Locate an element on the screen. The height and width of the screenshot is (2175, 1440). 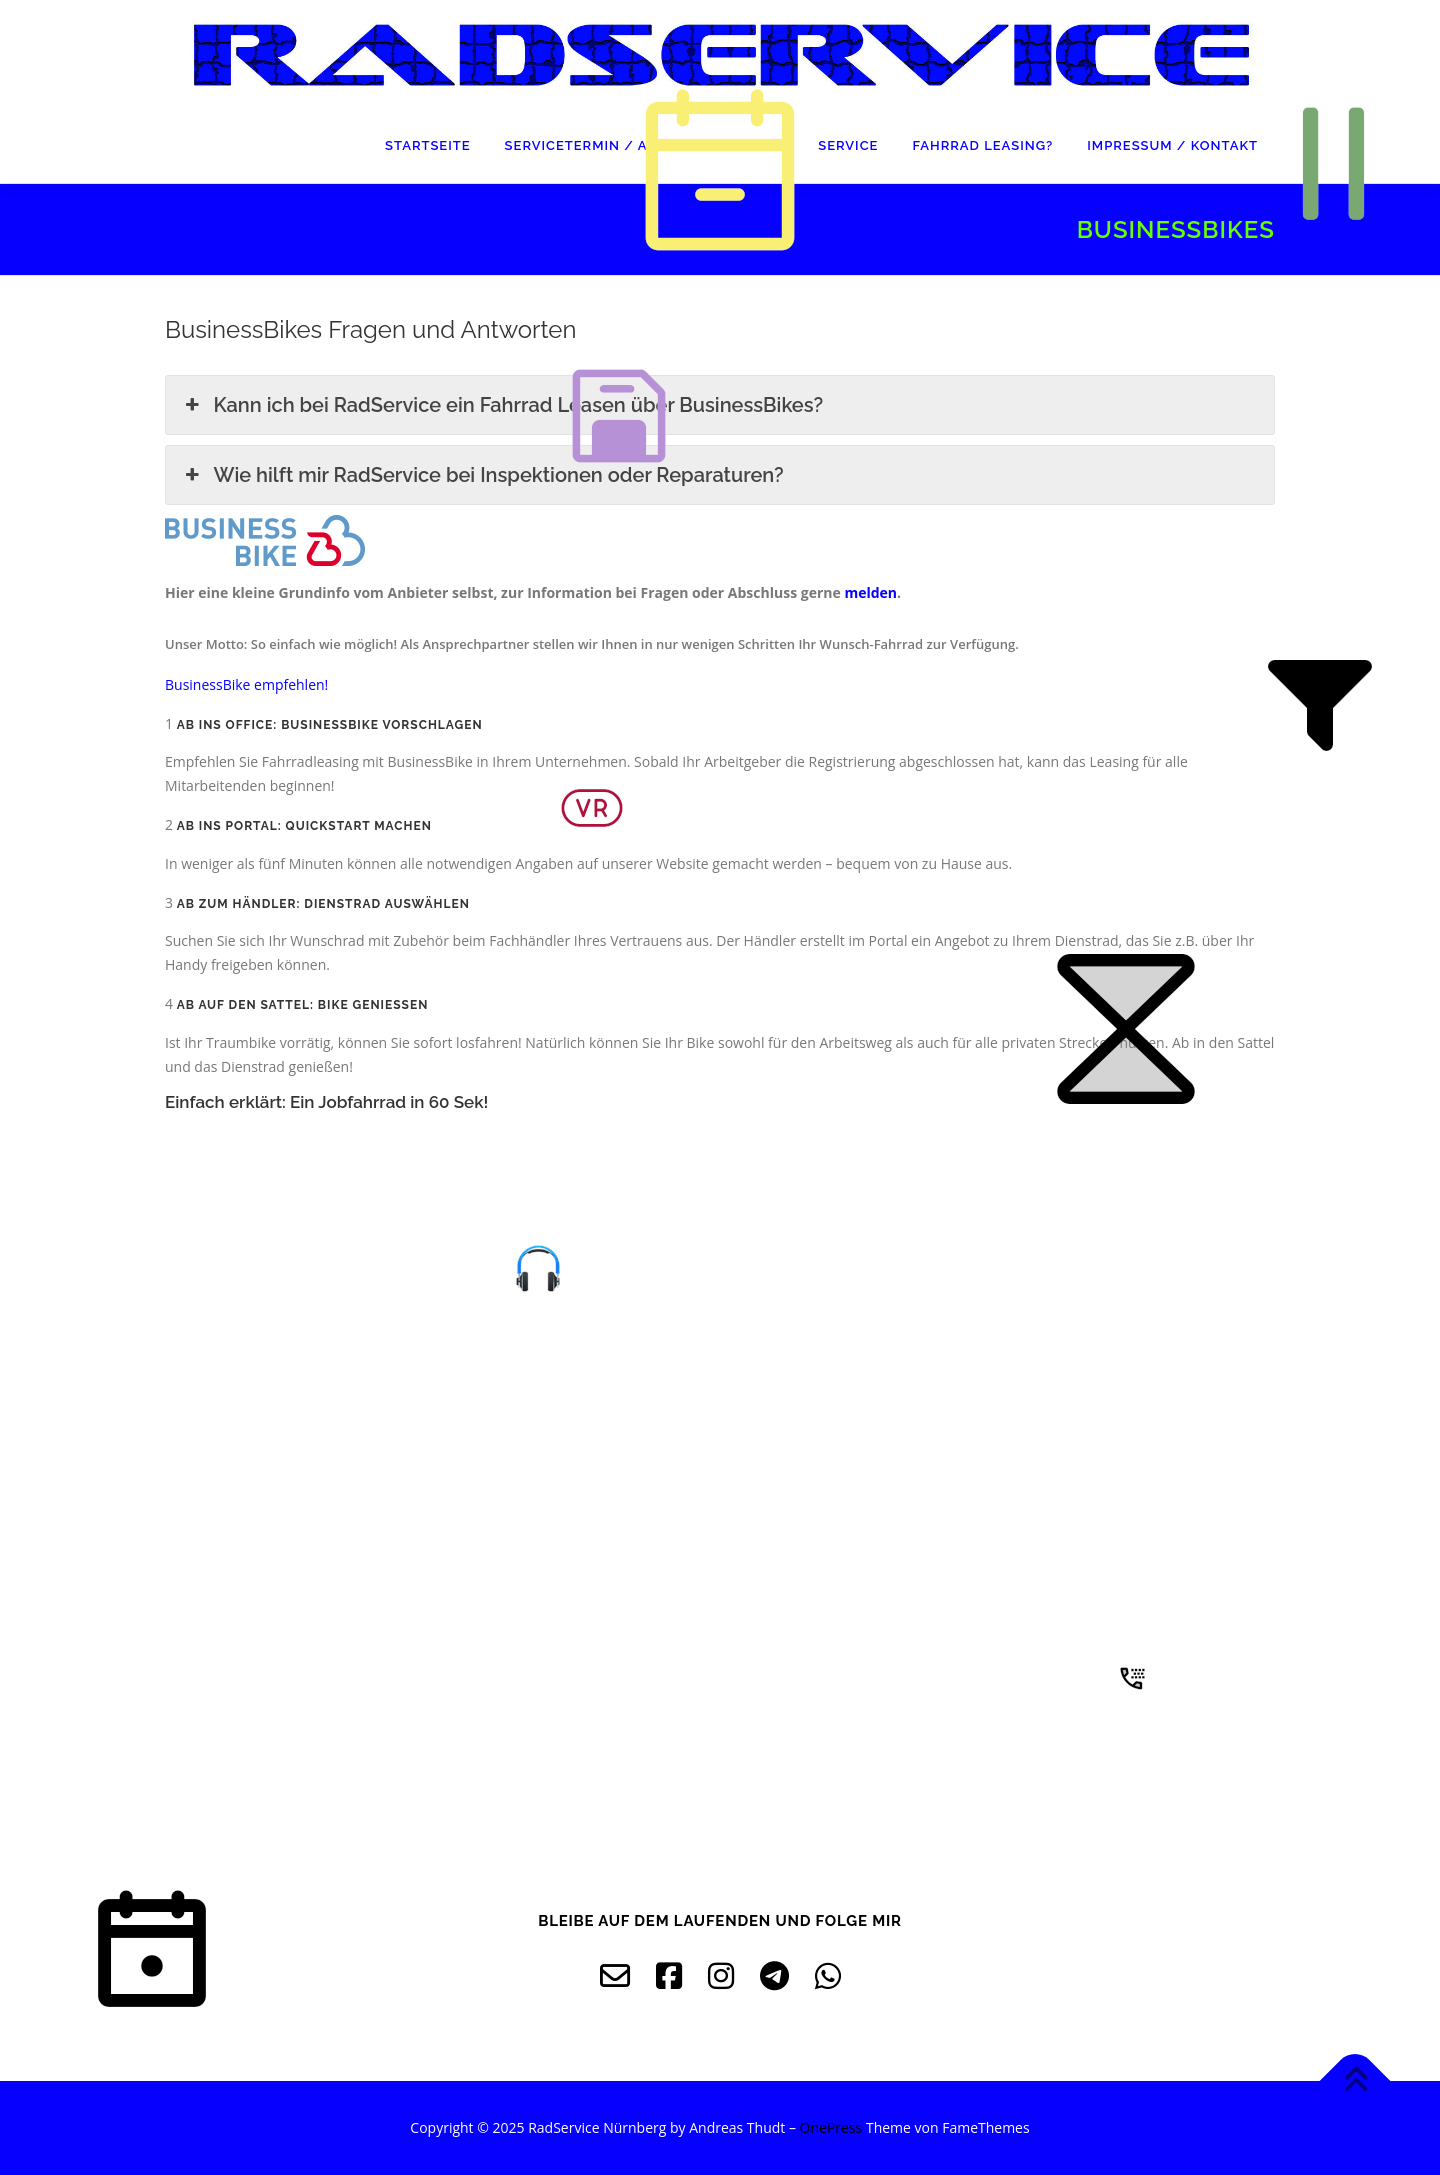
access audio or headphone settings is located at coordinates (538, 1271).